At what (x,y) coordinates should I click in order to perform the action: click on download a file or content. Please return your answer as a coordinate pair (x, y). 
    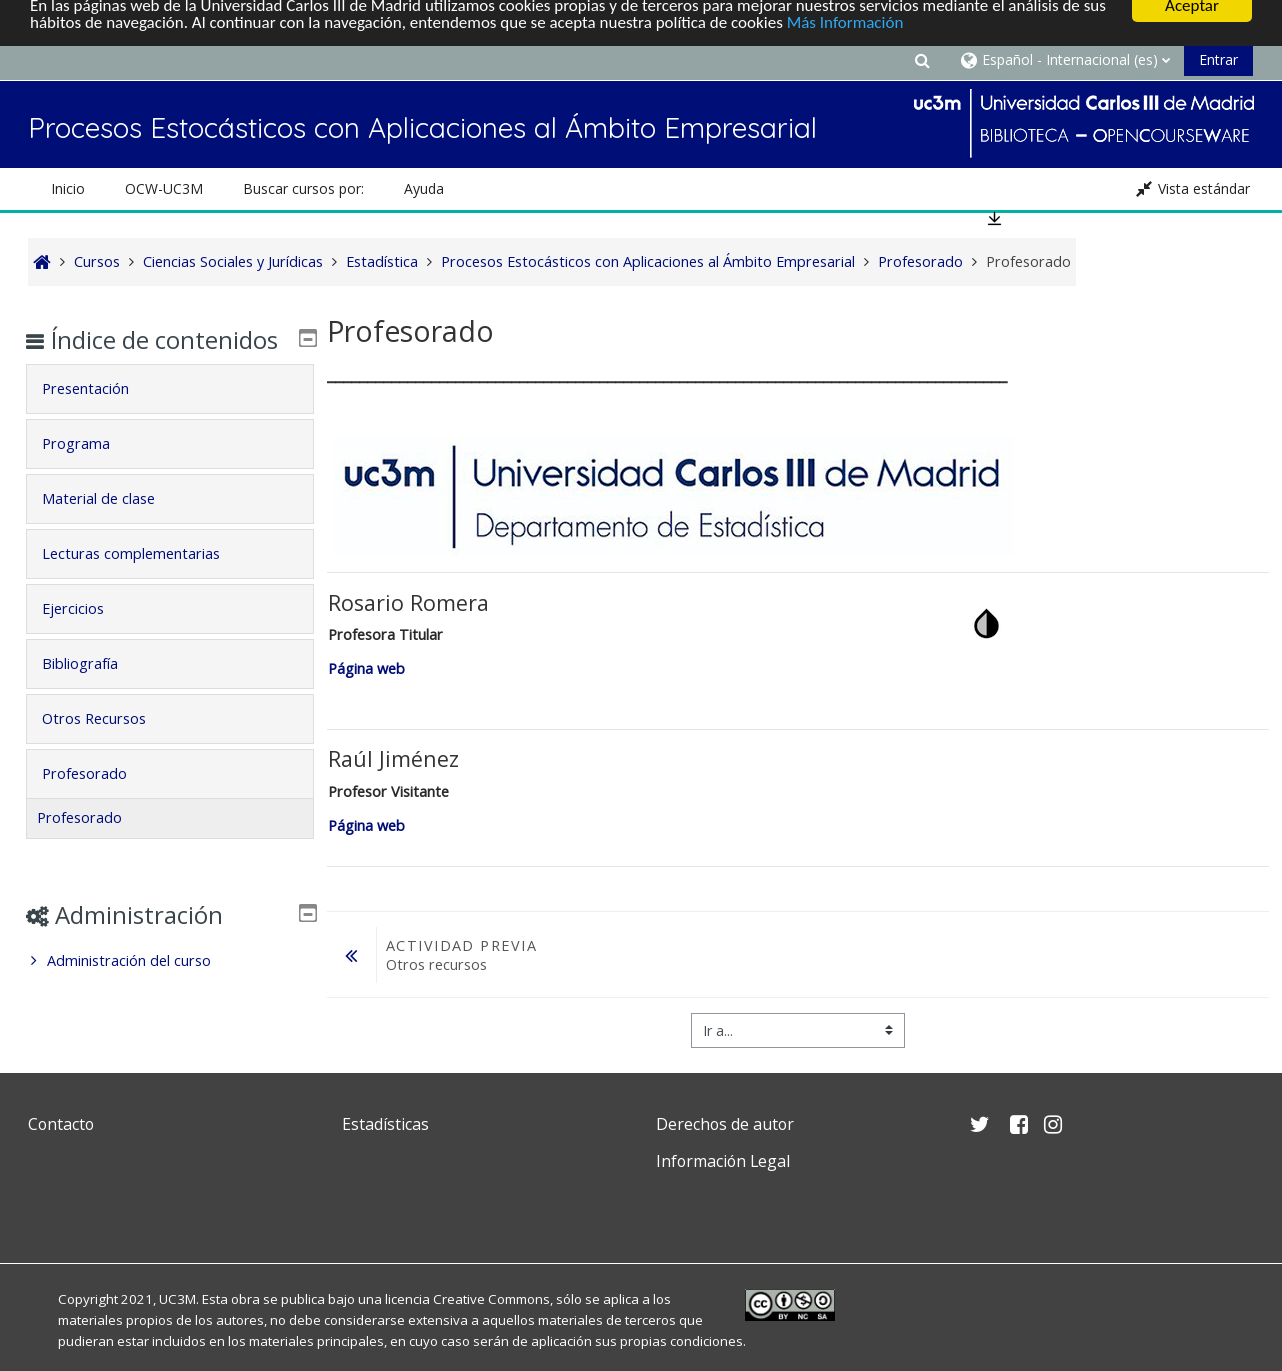
    Looking at the image, I should click on (994, 218).